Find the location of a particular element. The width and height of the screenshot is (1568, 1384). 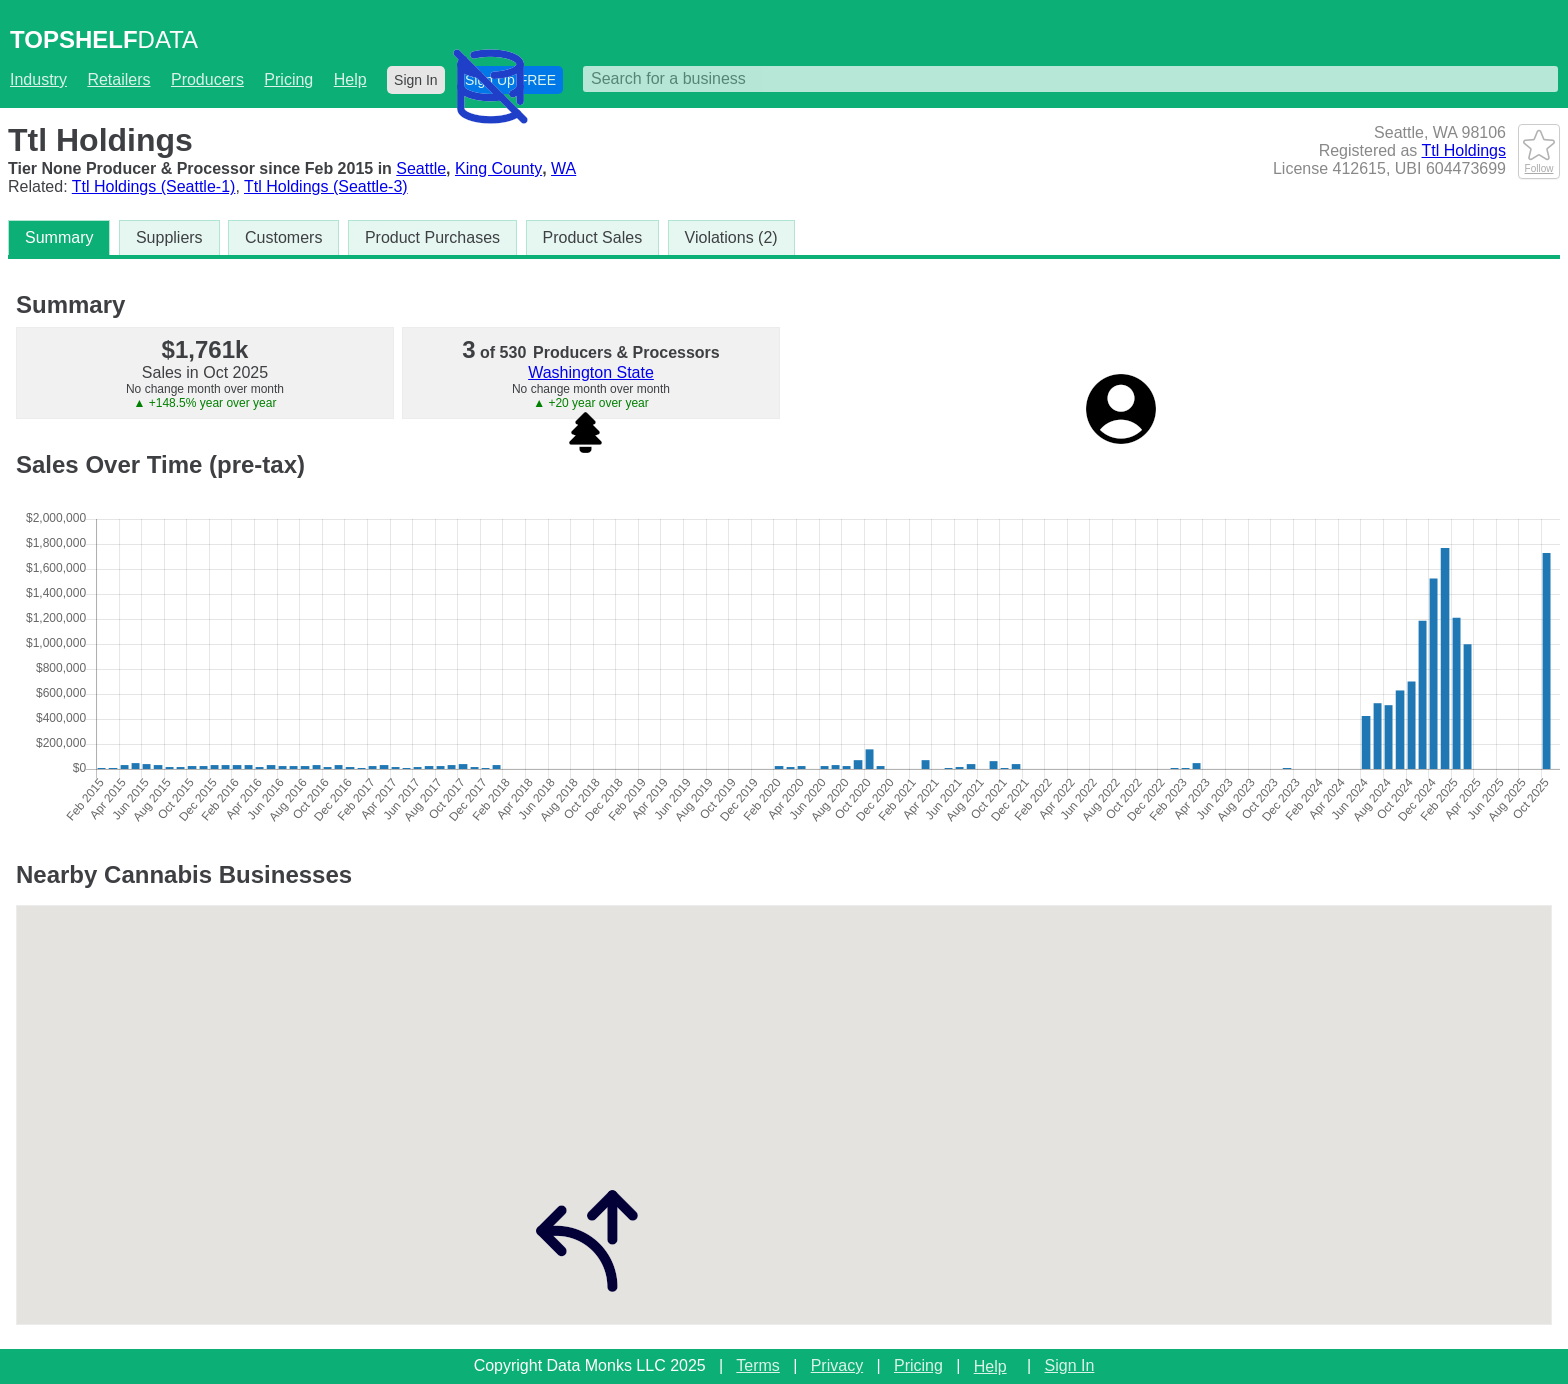

indicates holiday or christmas-themed content is located at coordinates (585, 432).